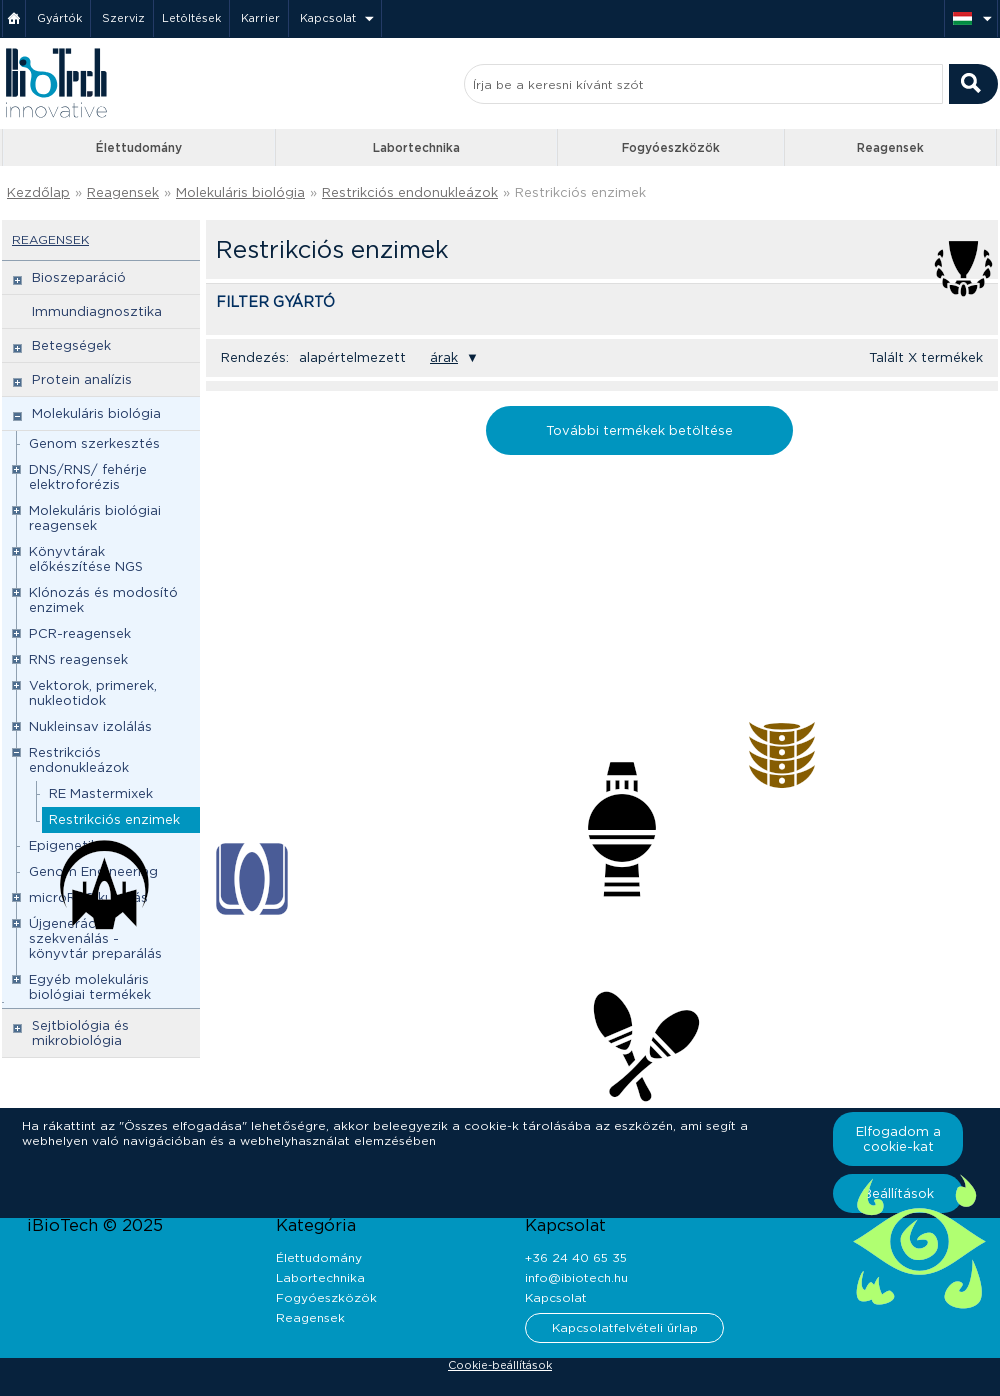 The height and width of the screenshot is (1396, 1000). Describe the element at coordinates (104, 884) in the screenshot. I see `activate forward shield or barrier` at that location.